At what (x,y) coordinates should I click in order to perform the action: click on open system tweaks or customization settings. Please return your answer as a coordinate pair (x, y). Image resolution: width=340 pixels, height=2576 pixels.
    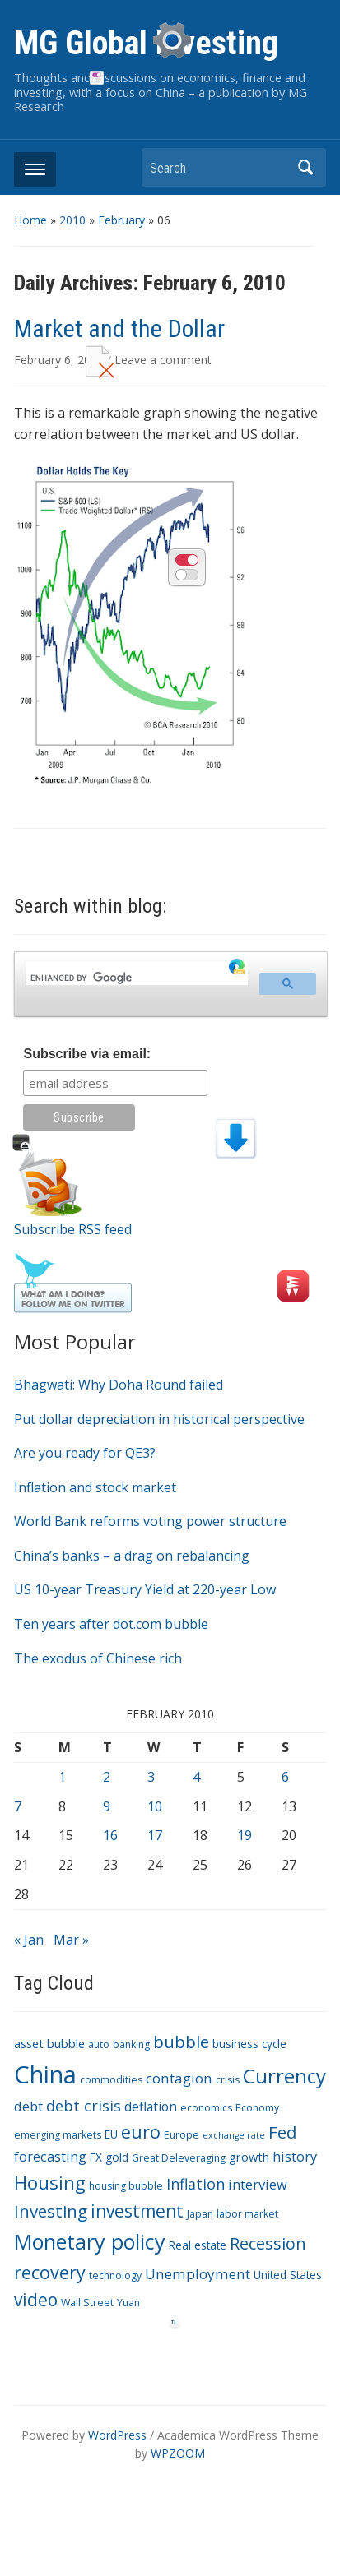
    Looking at the image, I should click on (96, 77).